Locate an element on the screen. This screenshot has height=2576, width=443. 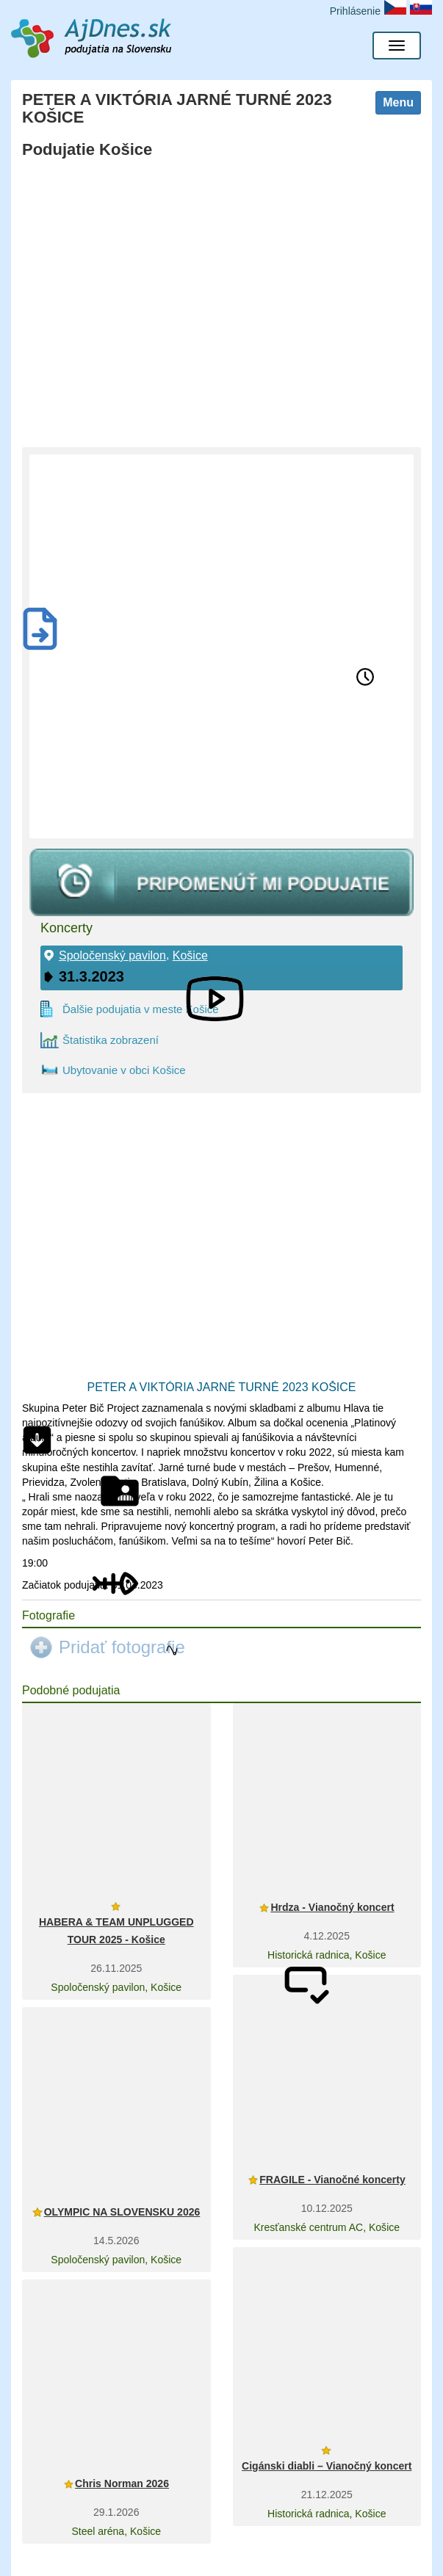
open youtube is located at coordinates (215, 998).